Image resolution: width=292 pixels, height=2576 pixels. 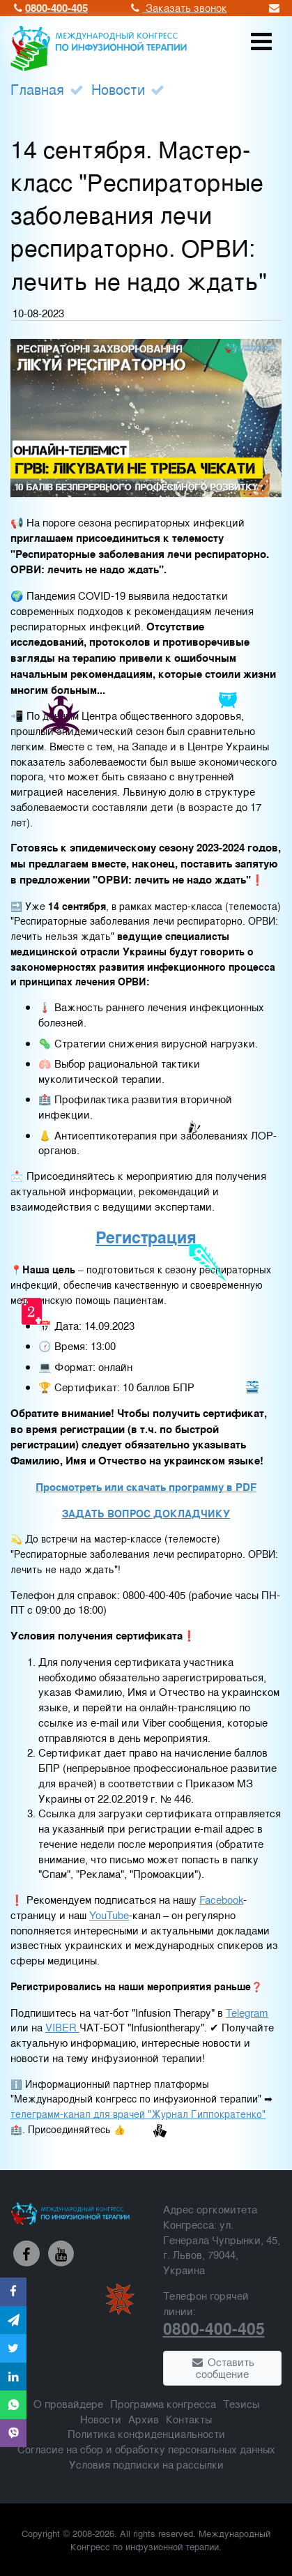 I want to click on navigate between levels or floors, so click(x=29, y=56).